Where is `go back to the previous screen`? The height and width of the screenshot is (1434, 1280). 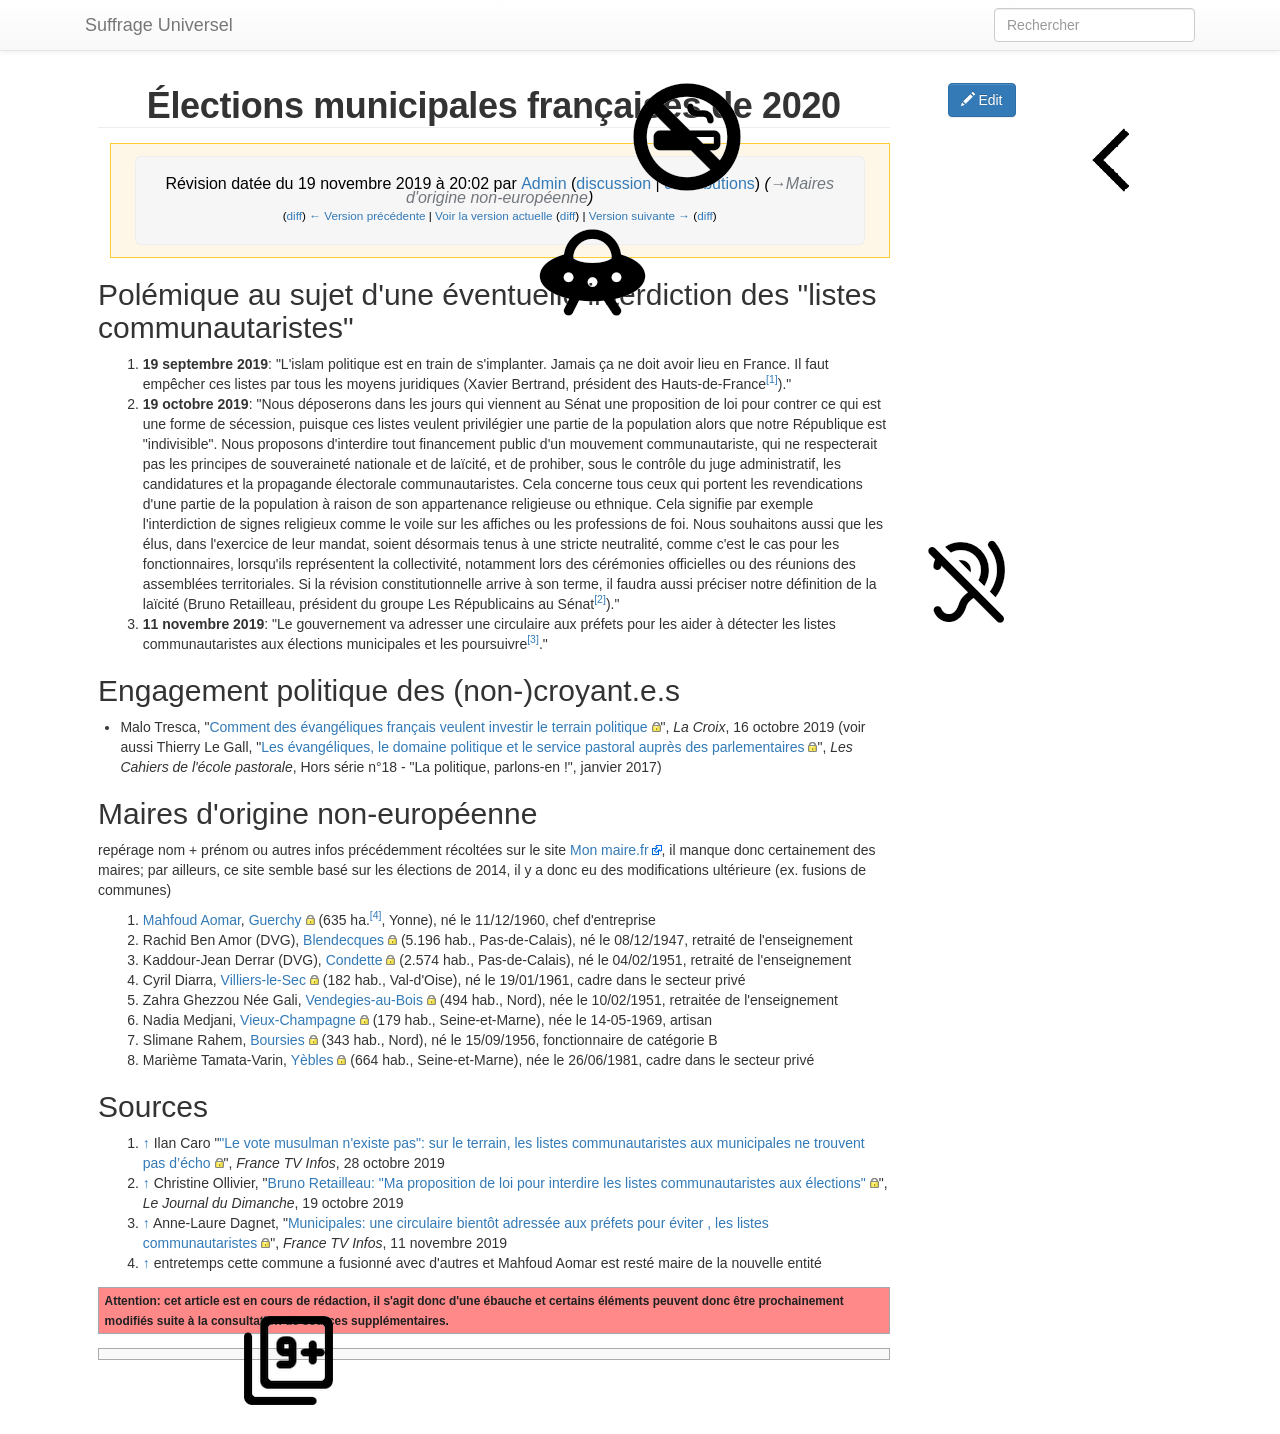 go back to the previous screen is located at coordinates (1112, 160).